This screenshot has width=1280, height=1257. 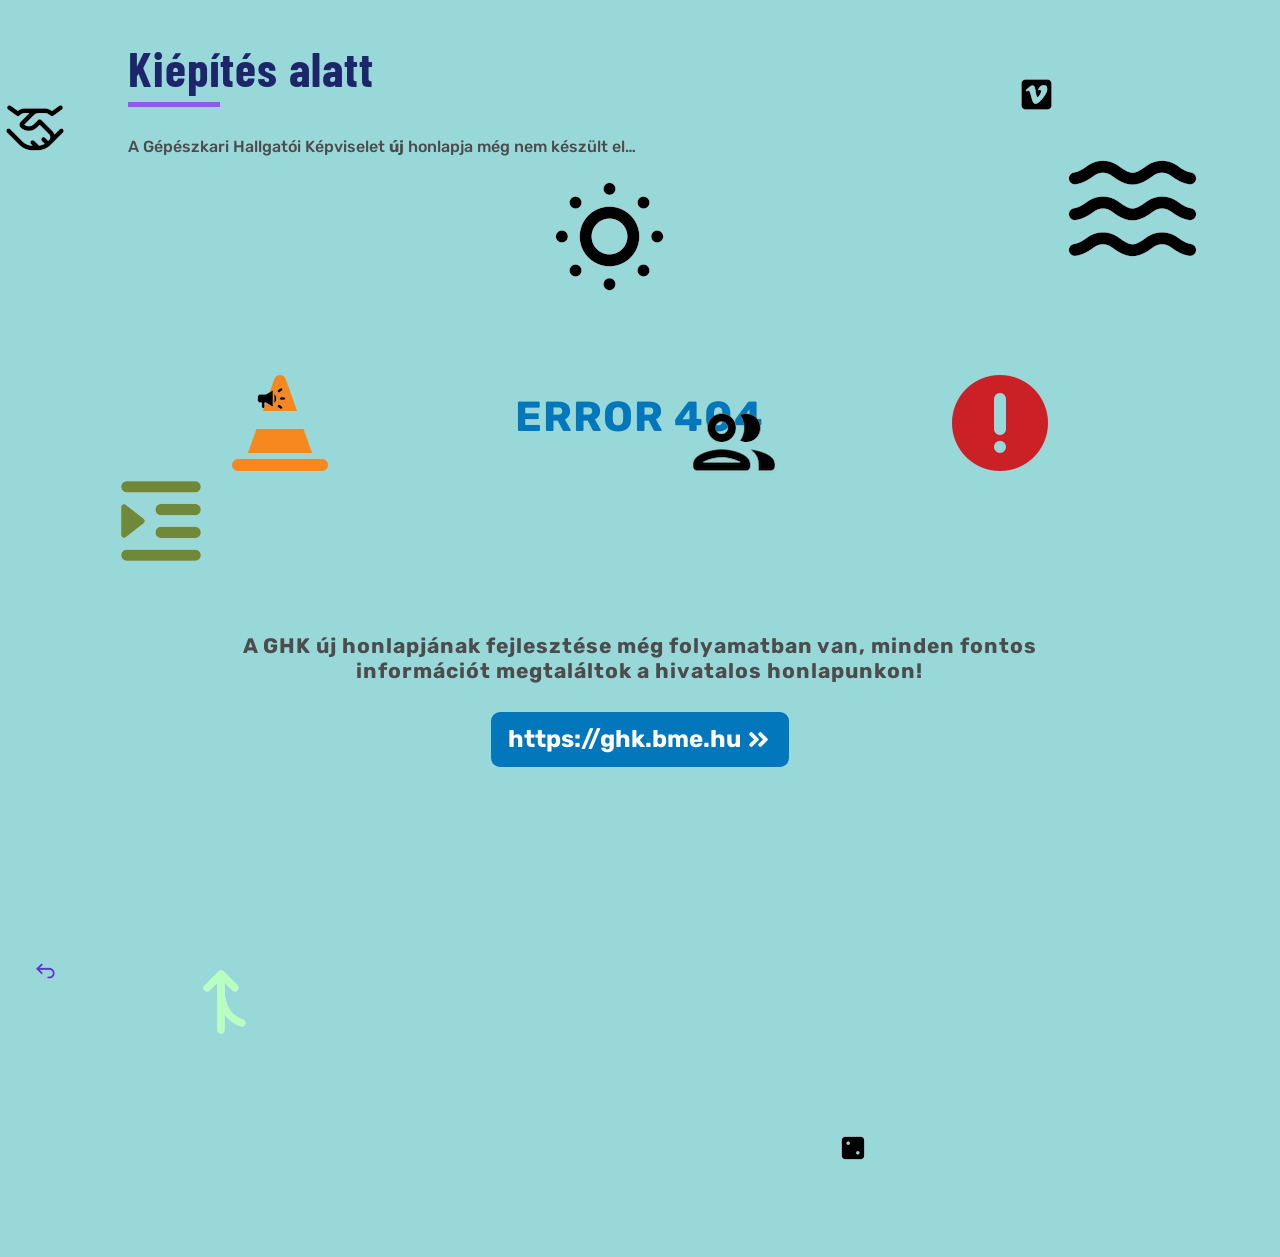 What do you see at coordinates (35, 127) in the screenshot?
I see `indicates a partnership or collaboration` at bounding box center [35, 127].